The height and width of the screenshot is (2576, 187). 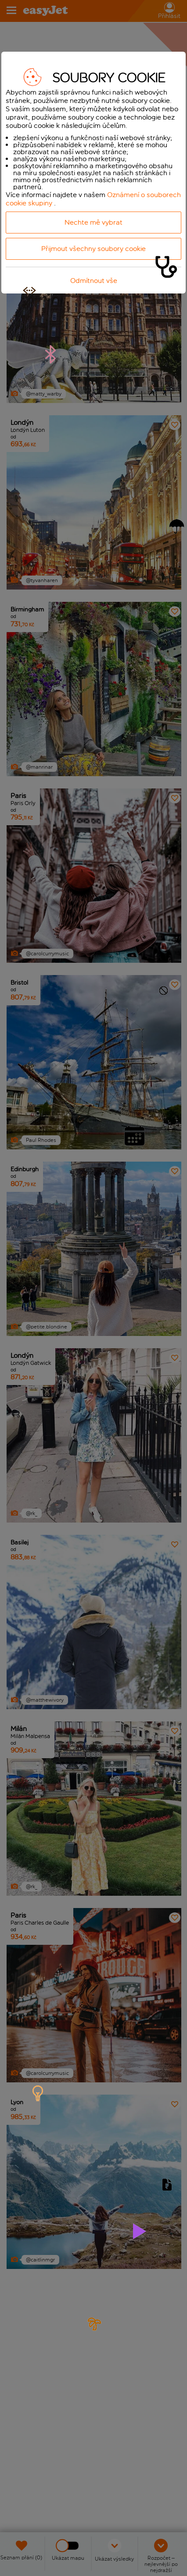 I want to click on toggle bluetooth connectivity on or off, so click(x=50, y=354).